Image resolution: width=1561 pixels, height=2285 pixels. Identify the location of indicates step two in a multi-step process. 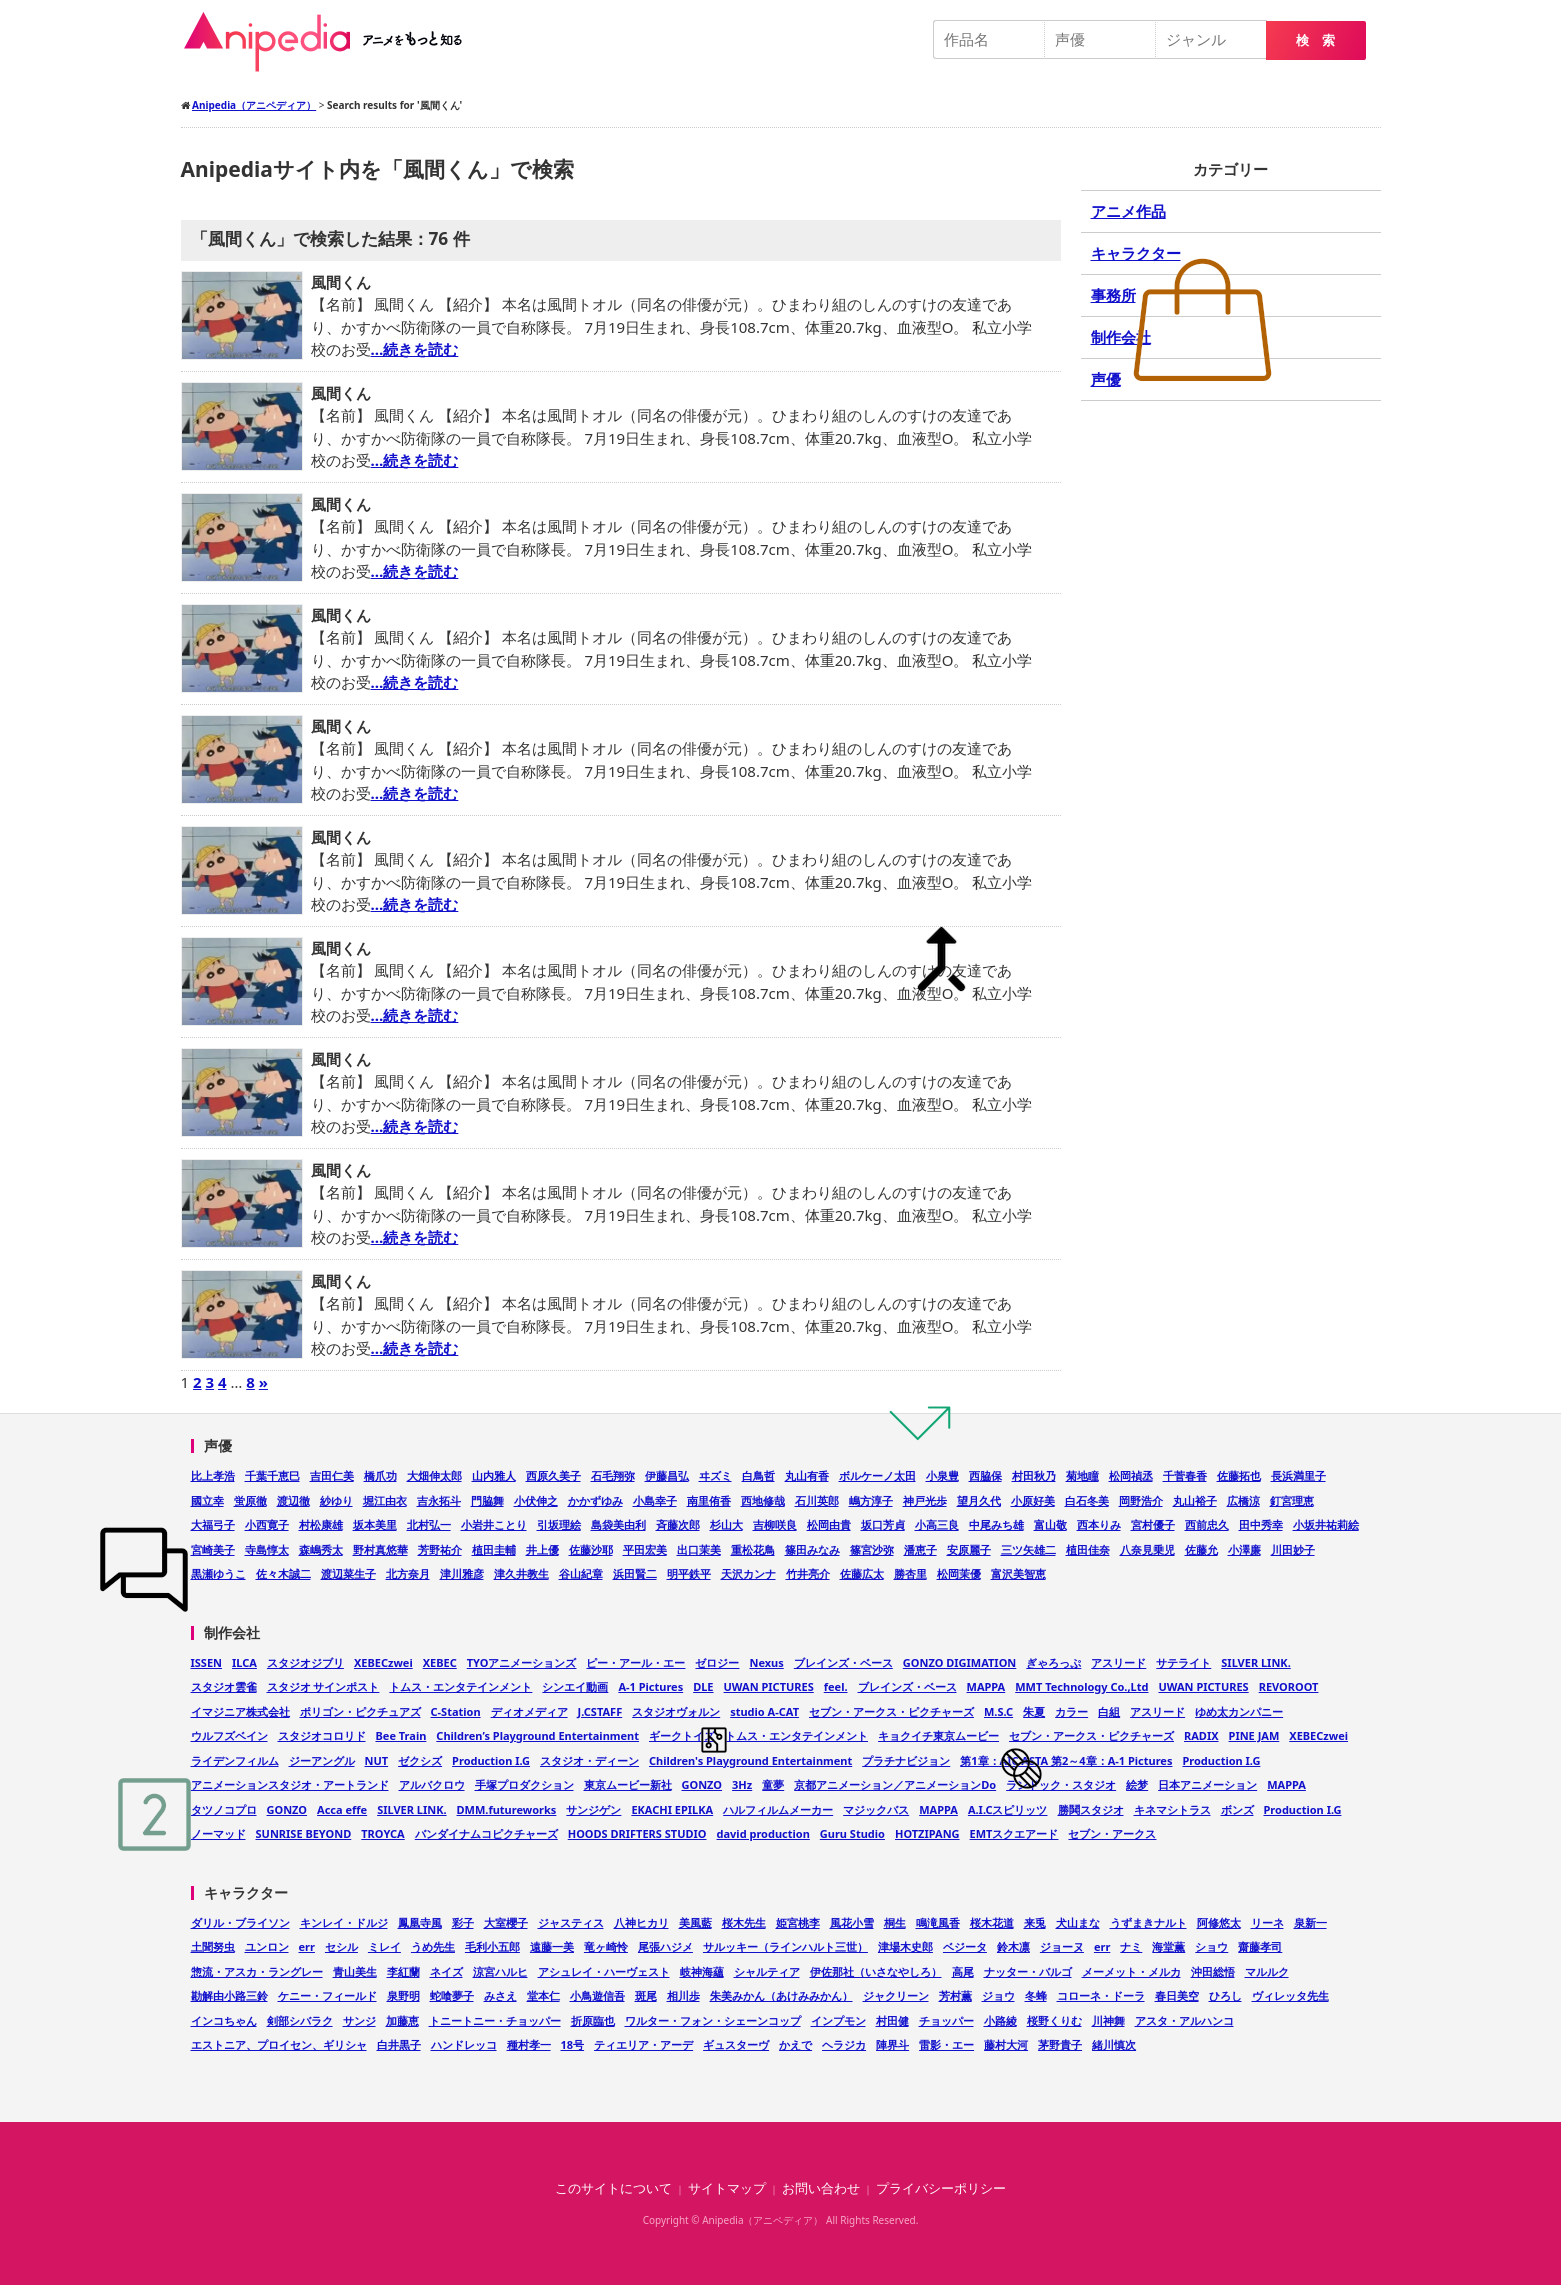
(154, 1814).